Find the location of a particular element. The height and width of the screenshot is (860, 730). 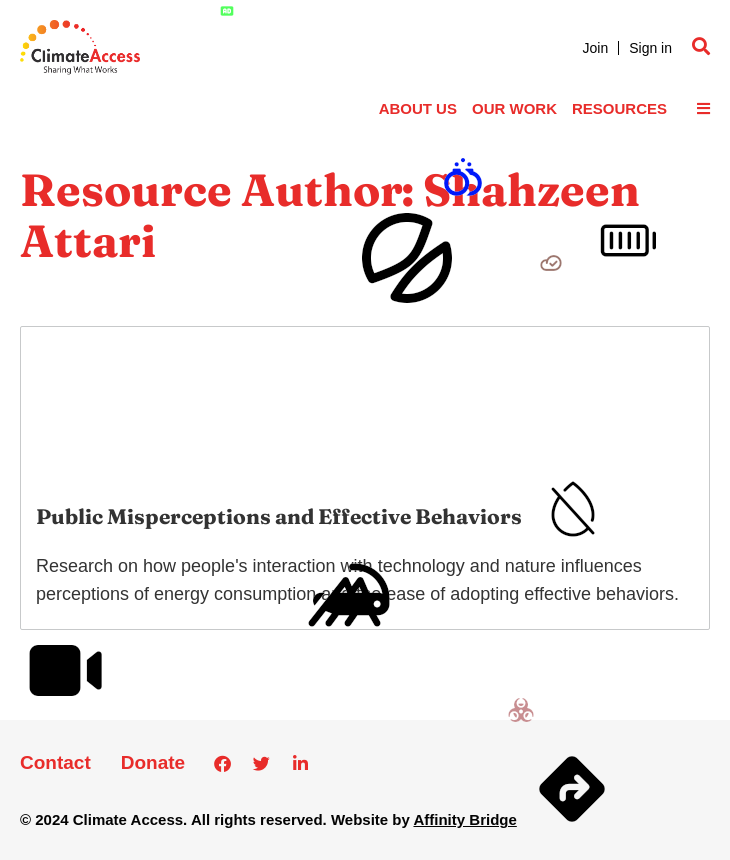

indicates hazardous or dangerous content is located at coordinates (521, 710).